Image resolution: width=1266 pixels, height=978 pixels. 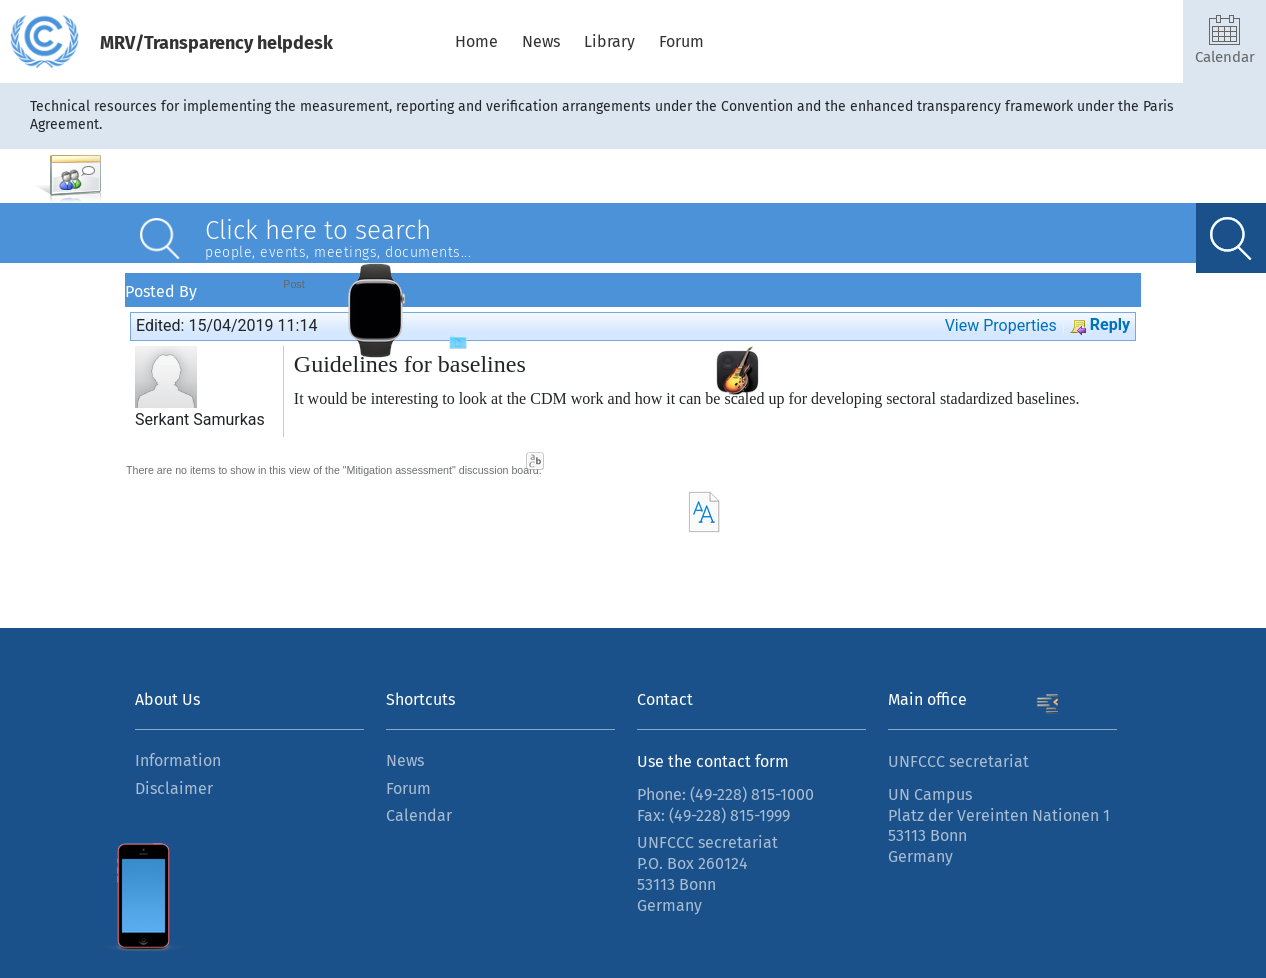 What do you see at coordinates (375, 310) in the screenshot?
I see `apple watch series 10 device icon` at bounding box center [375, 310].